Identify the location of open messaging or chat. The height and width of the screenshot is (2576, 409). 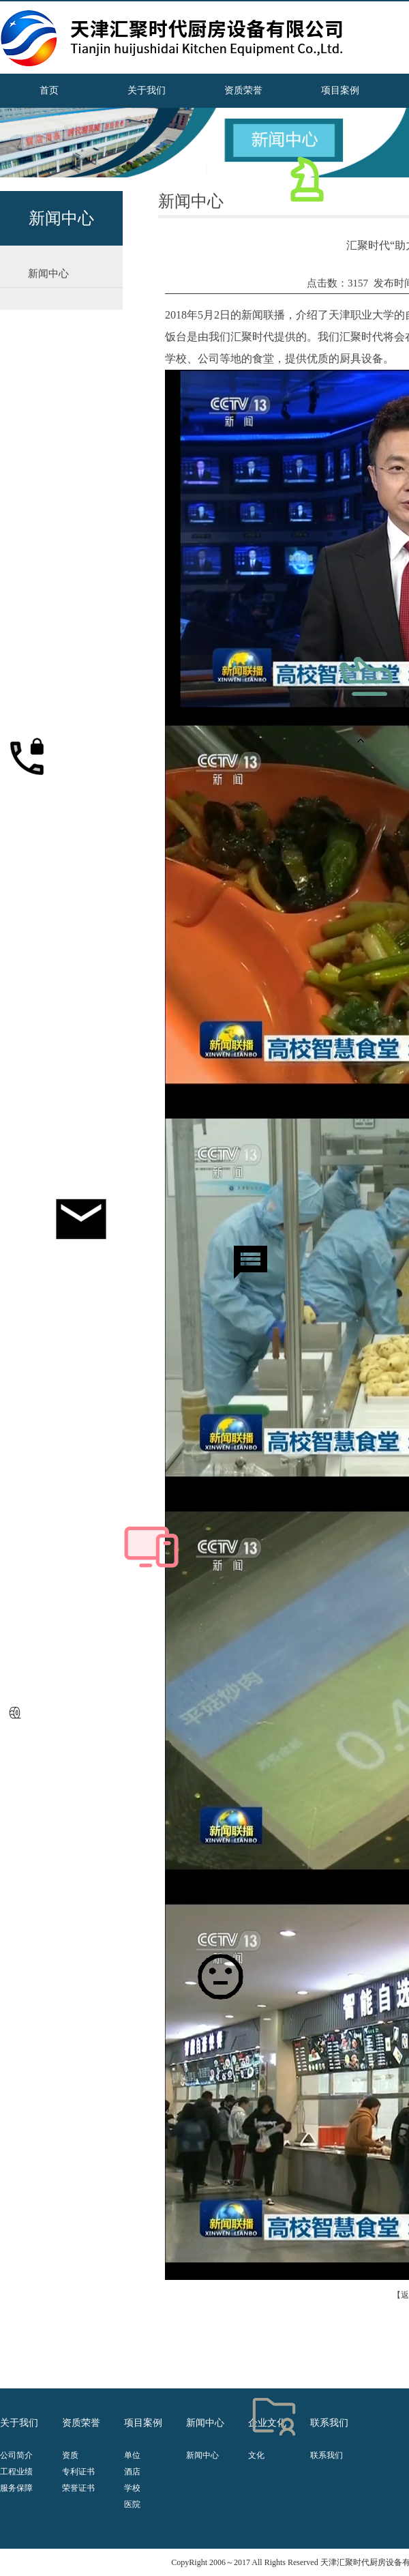
(250, 1262).